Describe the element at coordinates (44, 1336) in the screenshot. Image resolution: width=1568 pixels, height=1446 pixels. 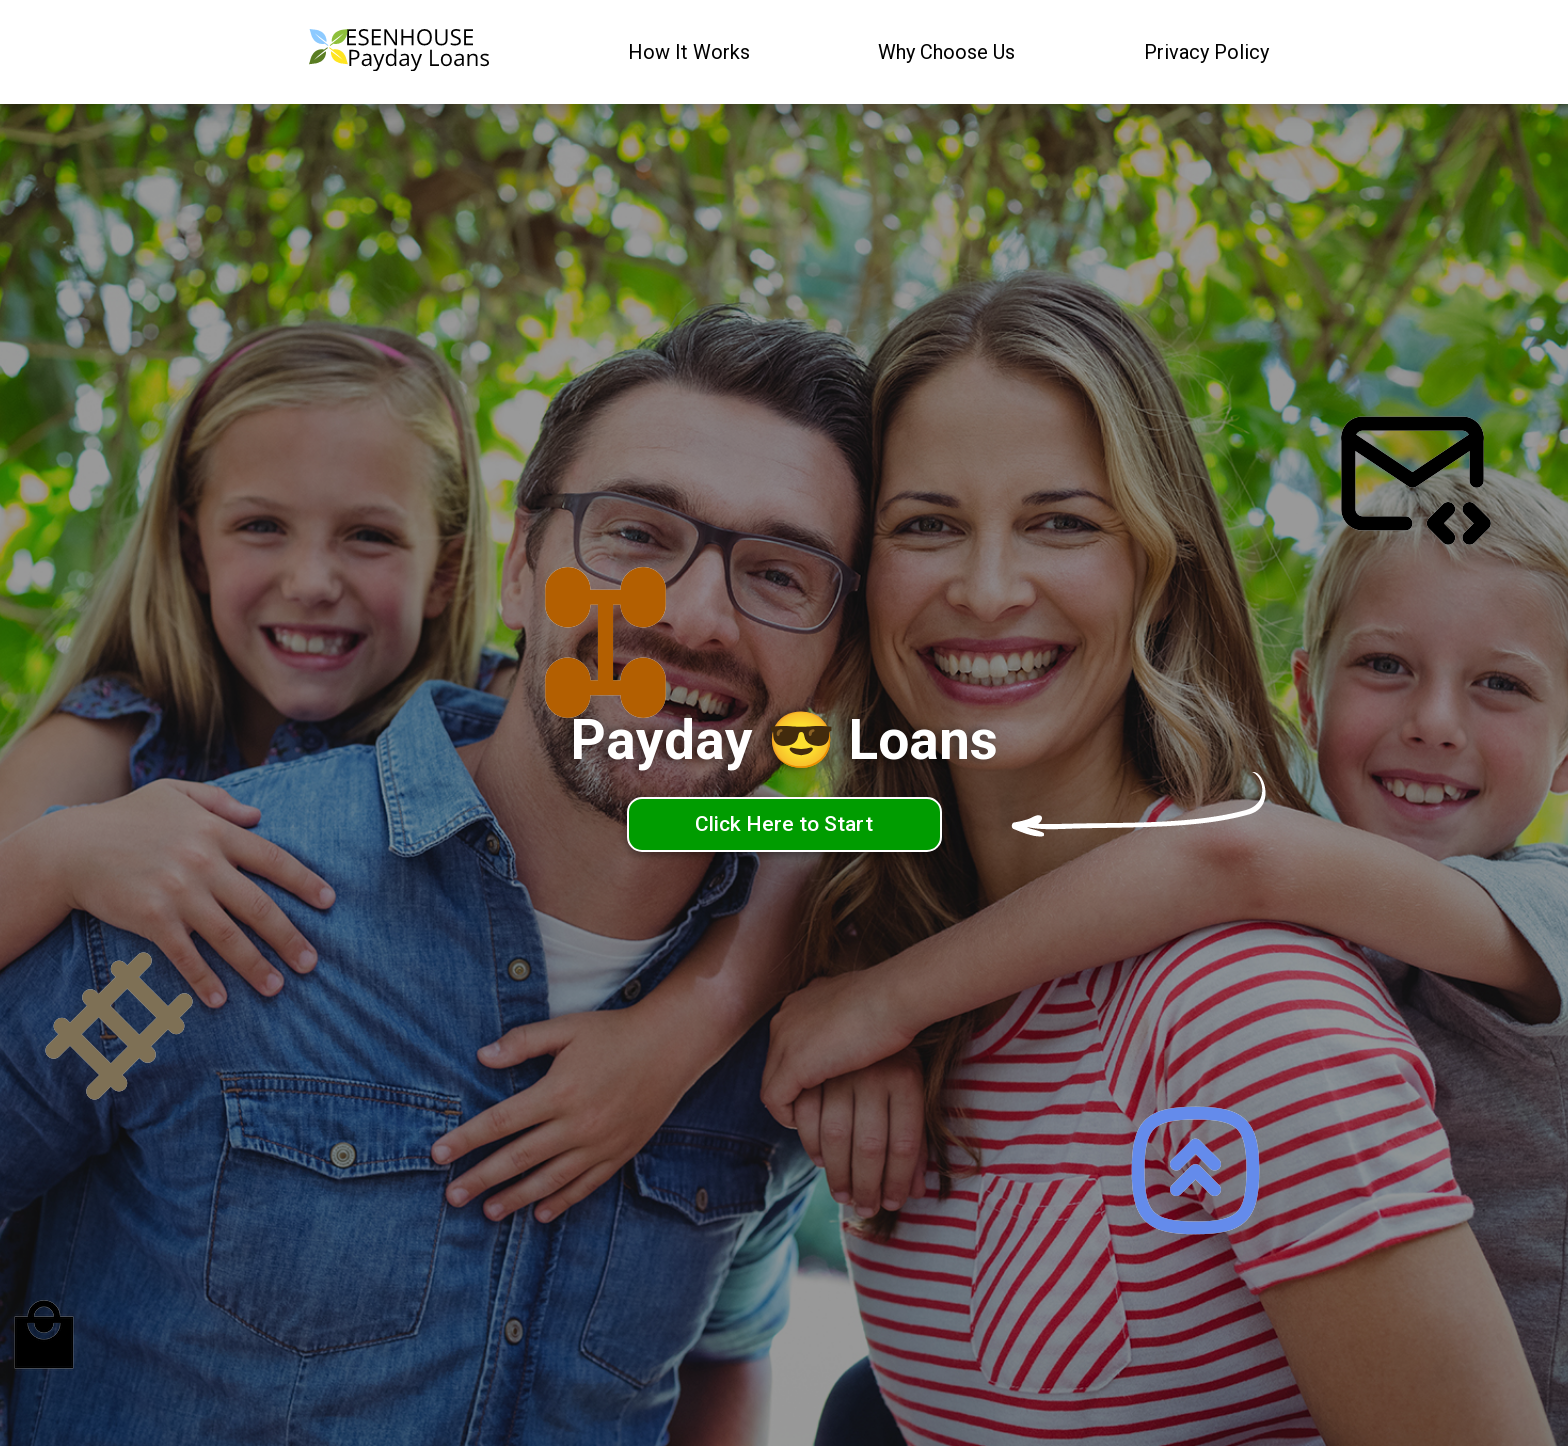
I see `open shopping bag or cart` at that location.